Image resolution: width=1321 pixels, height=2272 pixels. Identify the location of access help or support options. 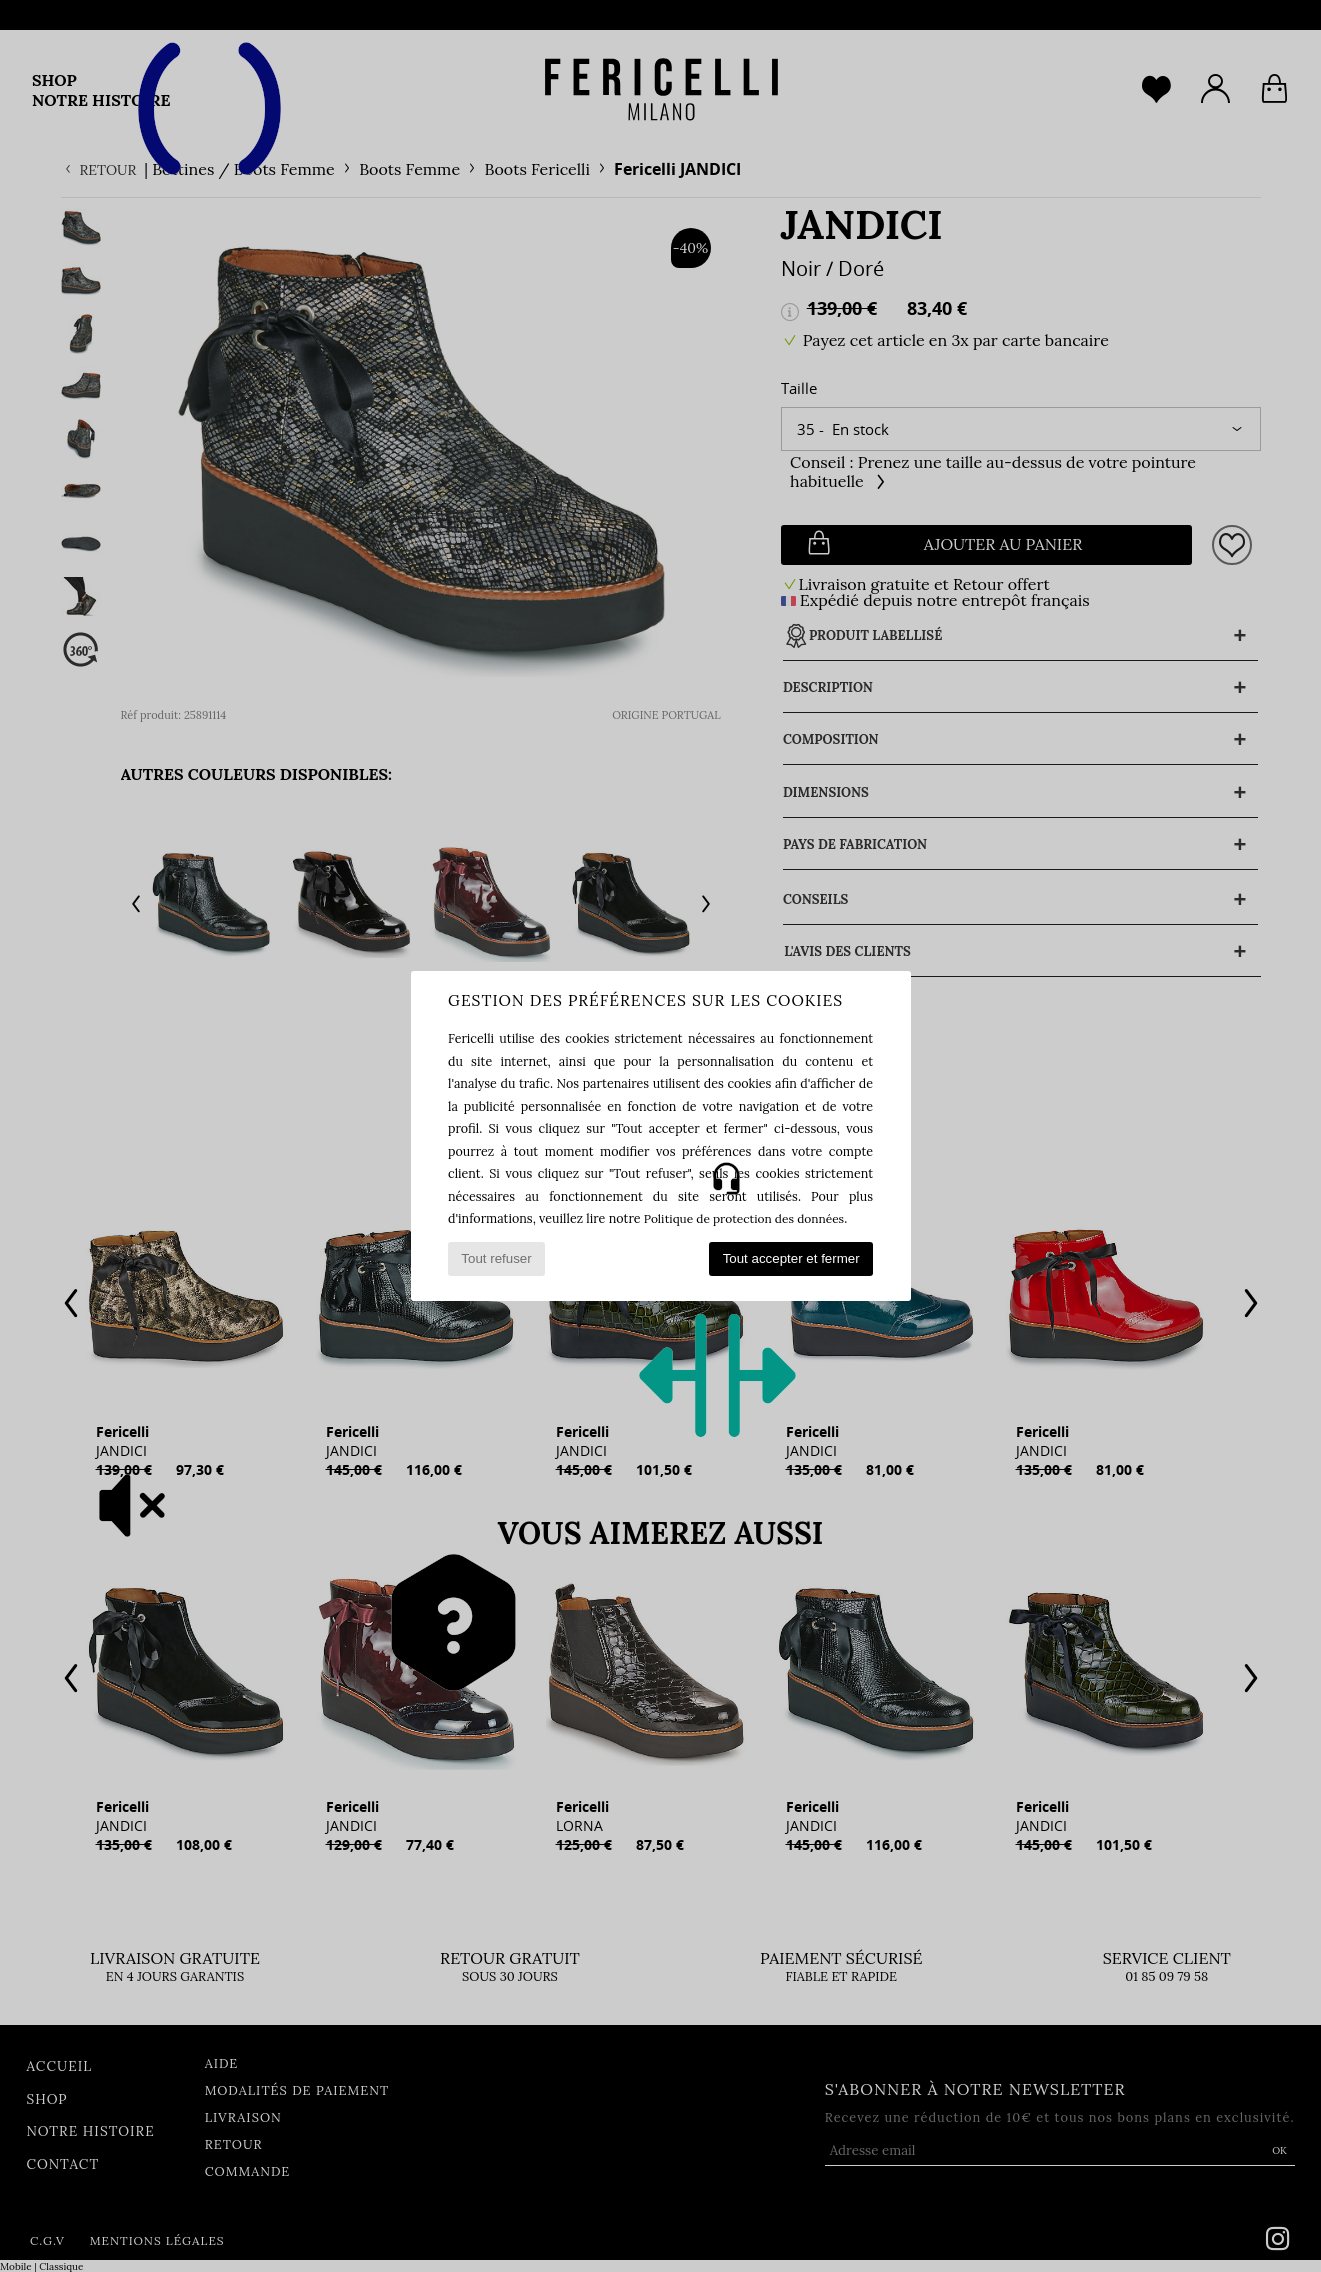
(453, 1622).